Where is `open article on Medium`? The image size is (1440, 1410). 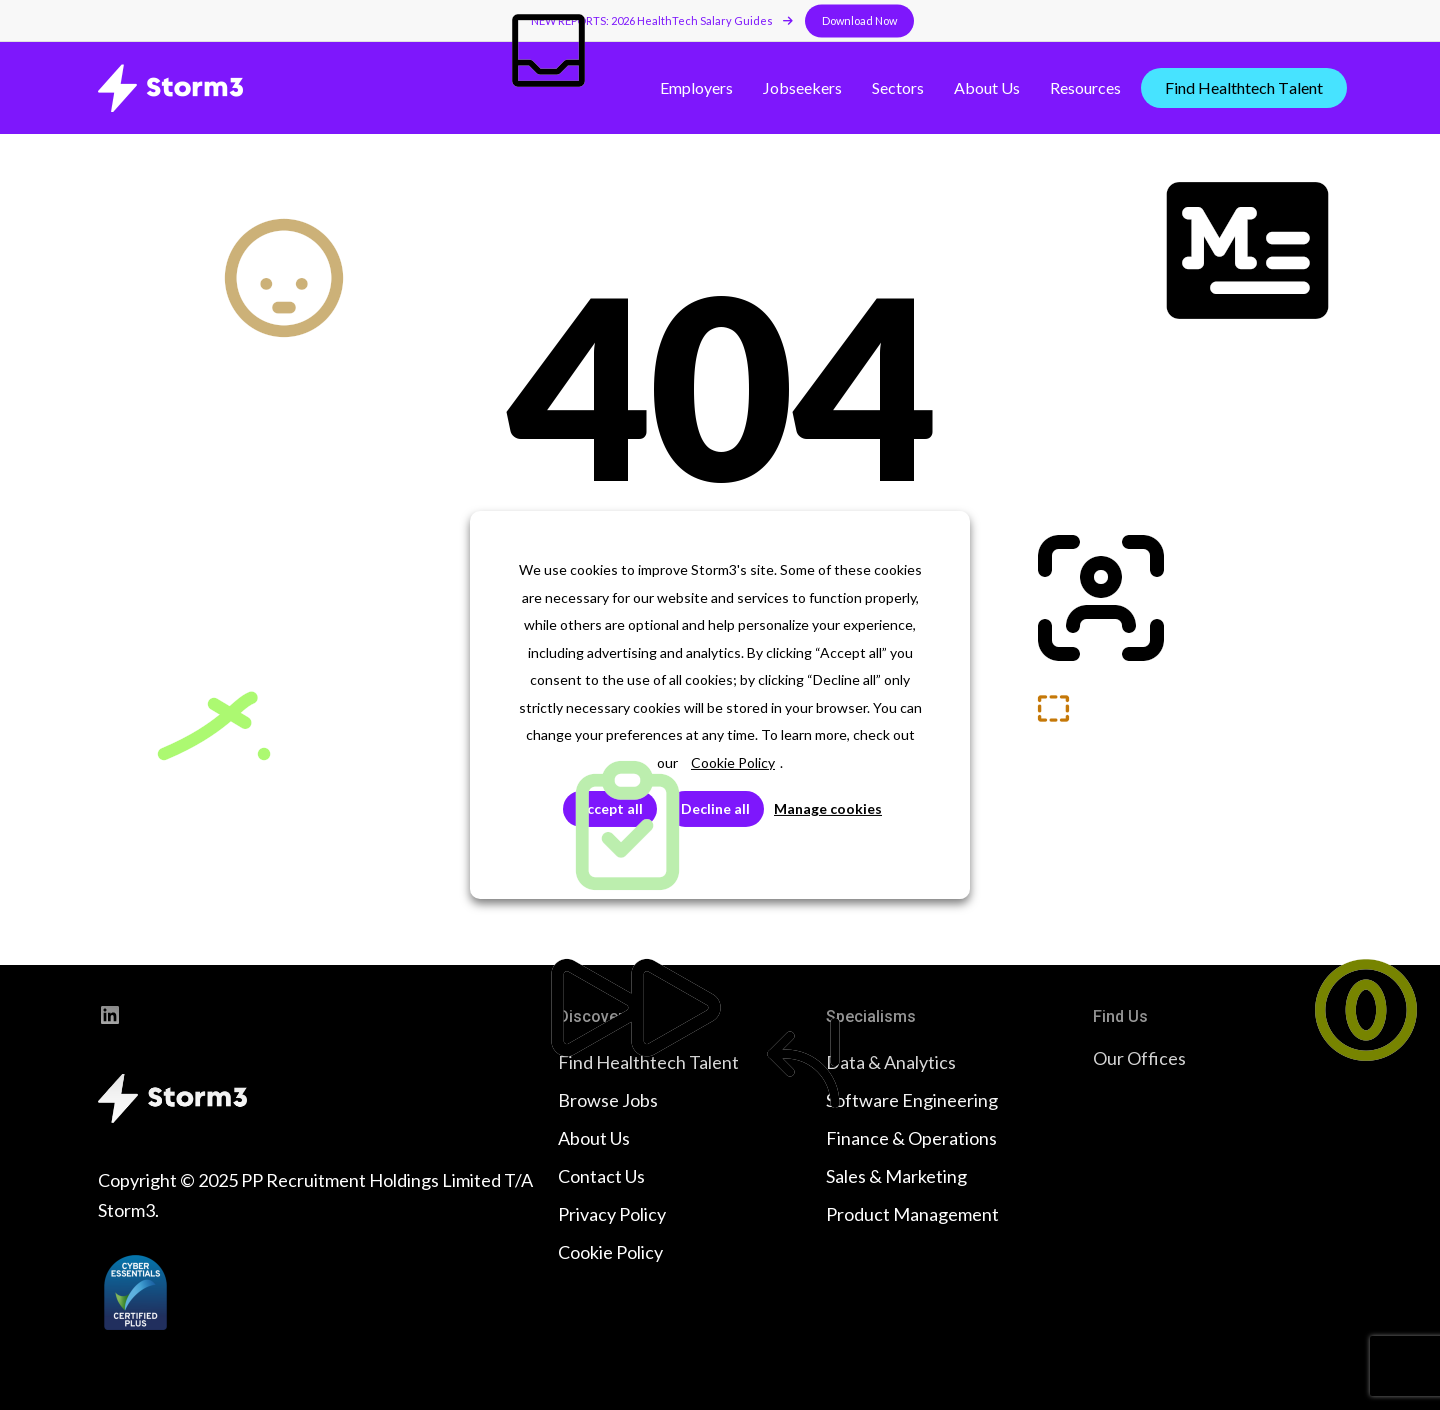
open article on Medium is located at coordinates (1247, 250).